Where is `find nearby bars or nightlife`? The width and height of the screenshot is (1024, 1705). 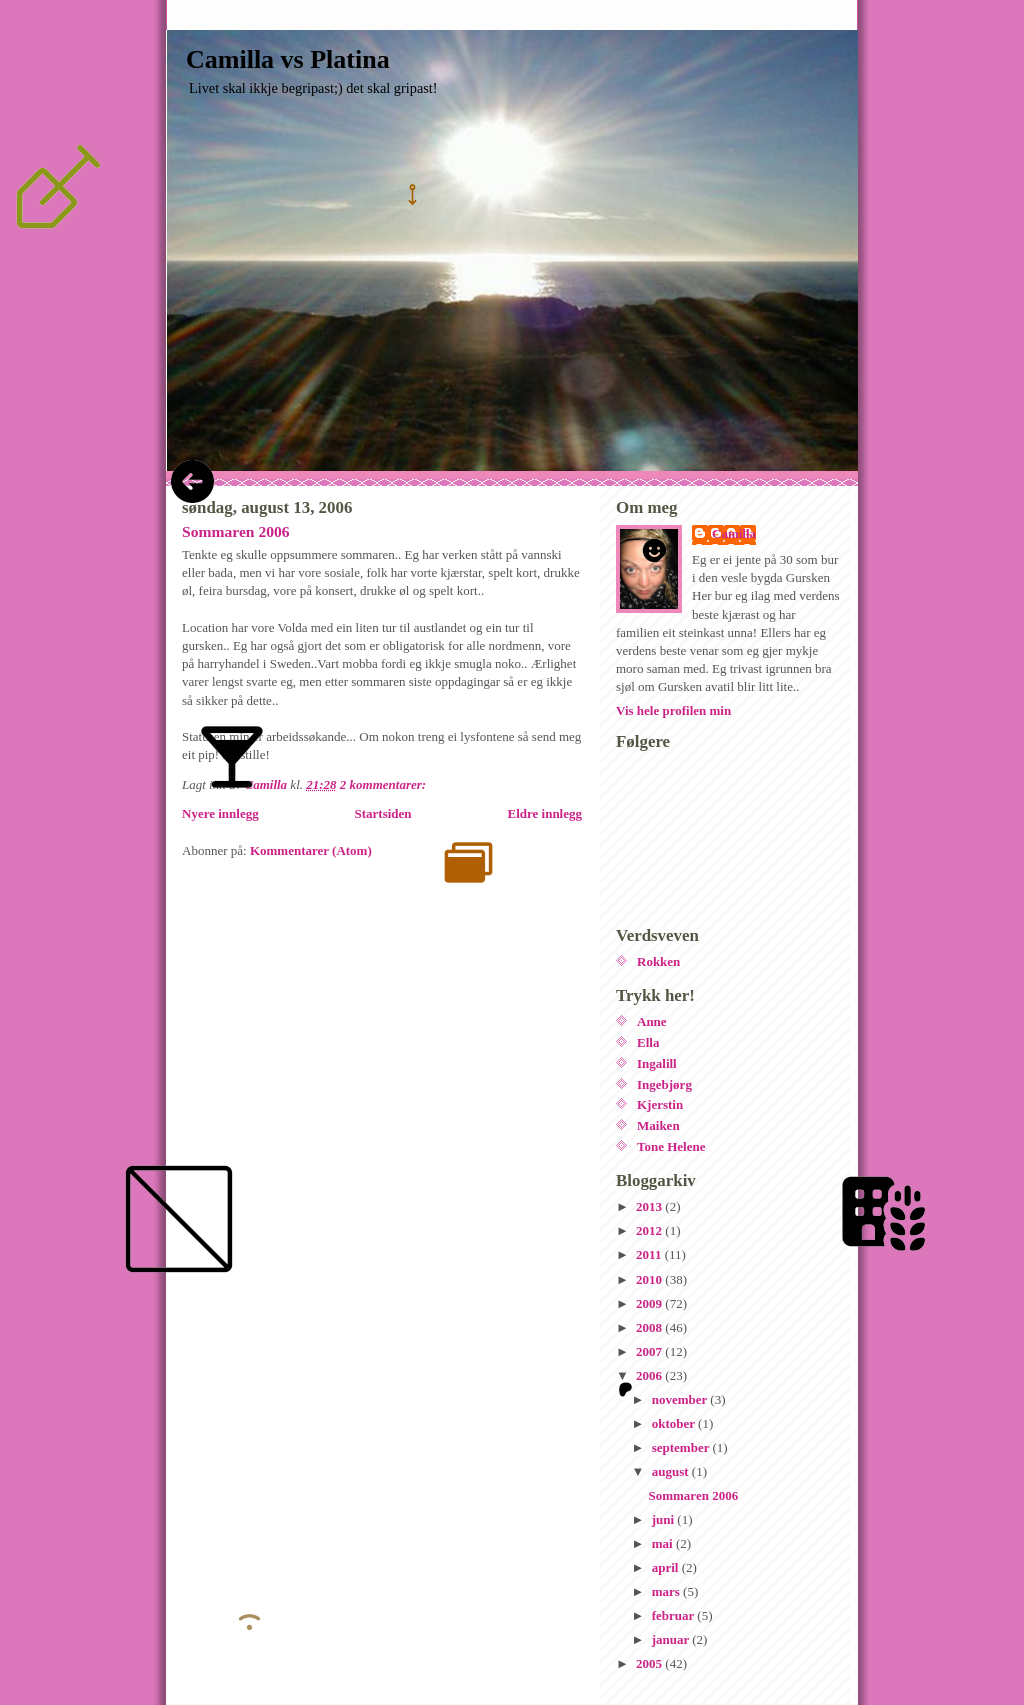
find nearby bars or nightlife is located at coordinates (232, 757).